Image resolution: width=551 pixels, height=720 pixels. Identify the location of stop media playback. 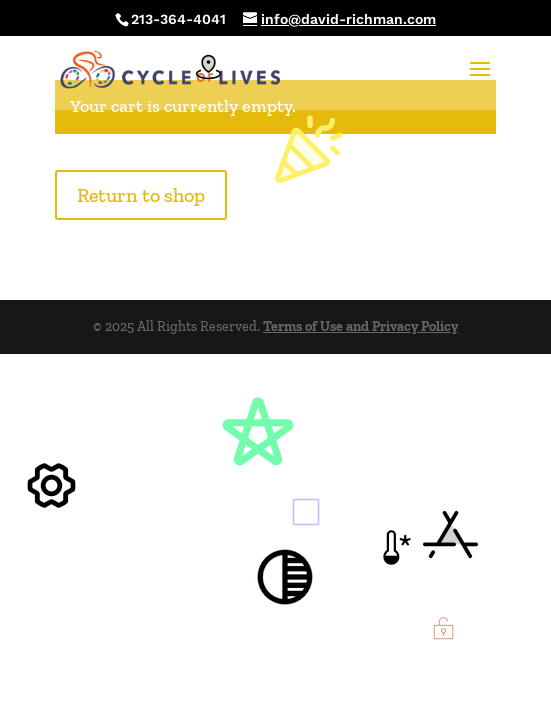
(306, 512).